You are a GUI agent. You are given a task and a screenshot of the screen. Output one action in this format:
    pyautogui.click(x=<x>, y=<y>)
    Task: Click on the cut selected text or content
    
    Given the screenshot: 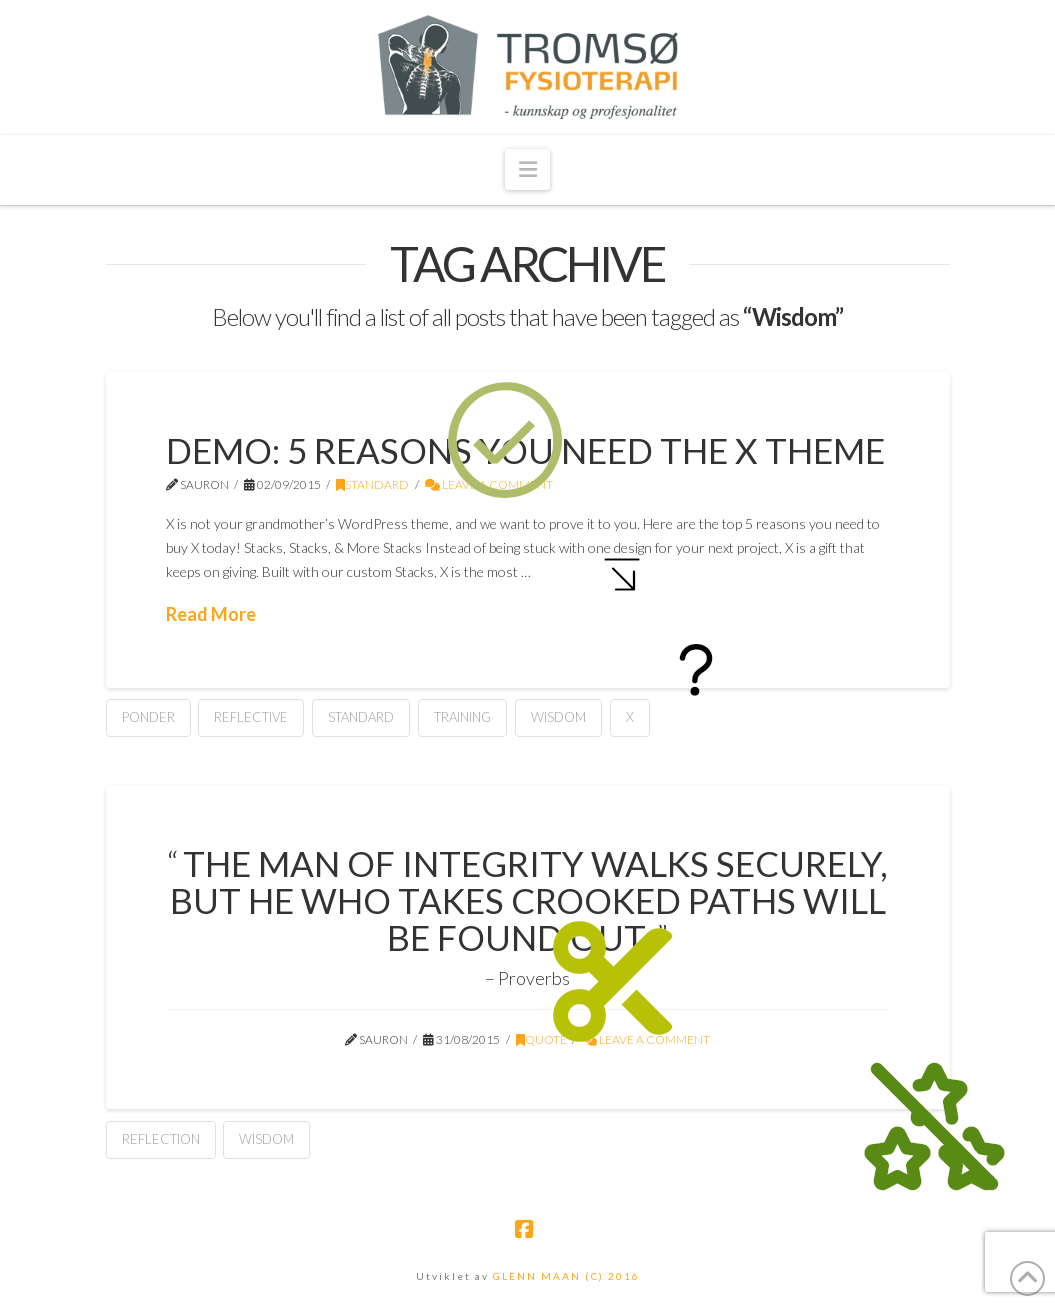 What is the action you would take?
    pyautogui.click(x=613, y=981)
    